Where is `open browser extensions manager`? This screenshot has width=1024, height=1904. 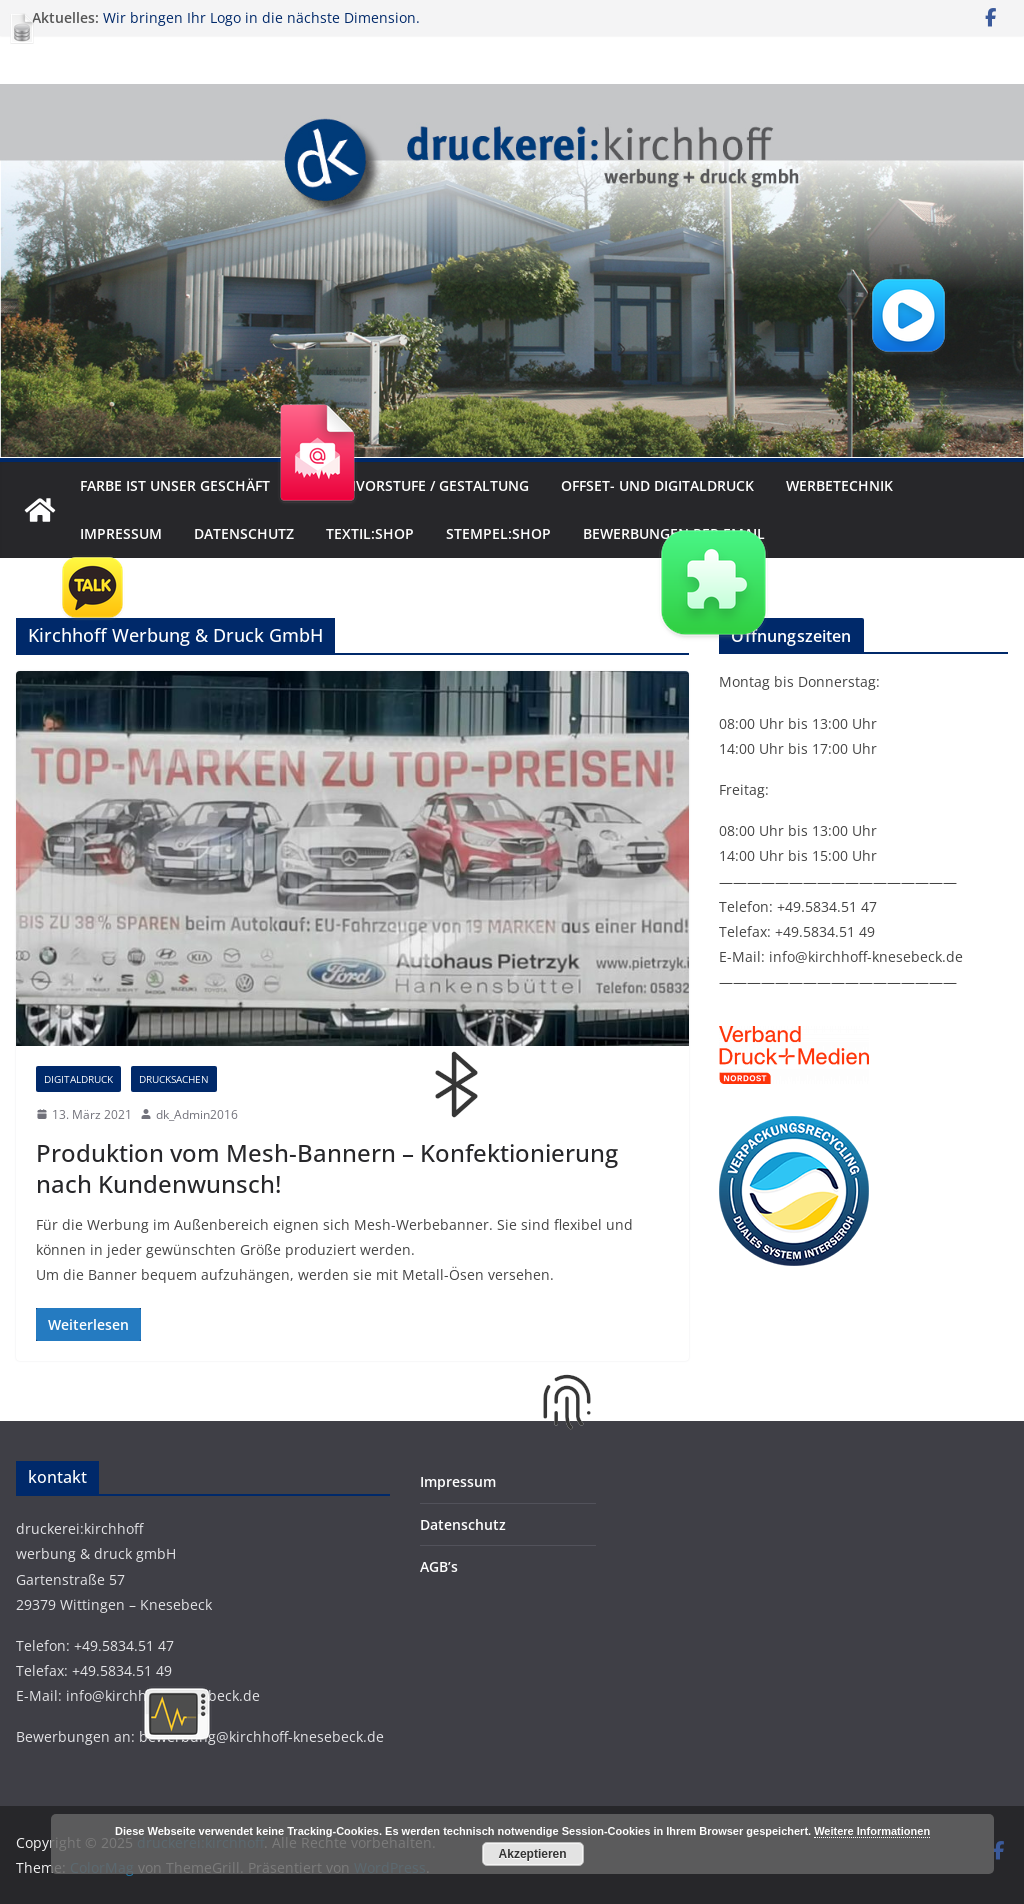 open browser extensions manager is located at coordinates (713, 582).